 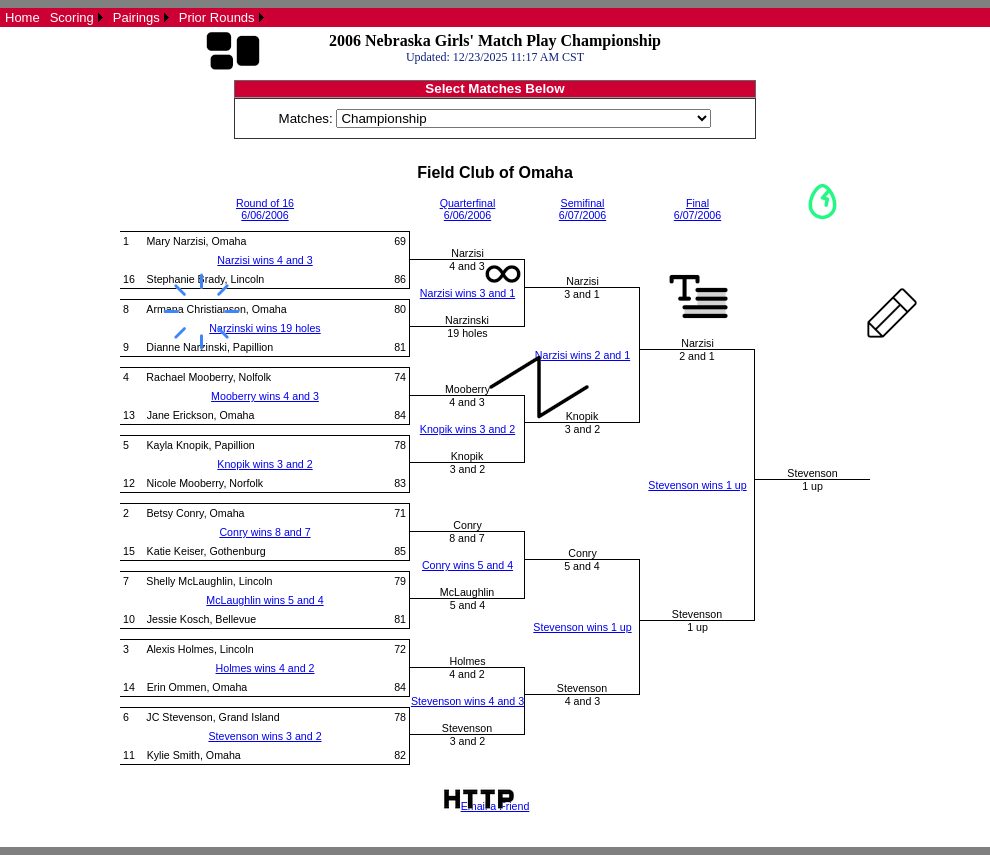 I want to click on read article from The New York Times, so click(x=697, y=296).